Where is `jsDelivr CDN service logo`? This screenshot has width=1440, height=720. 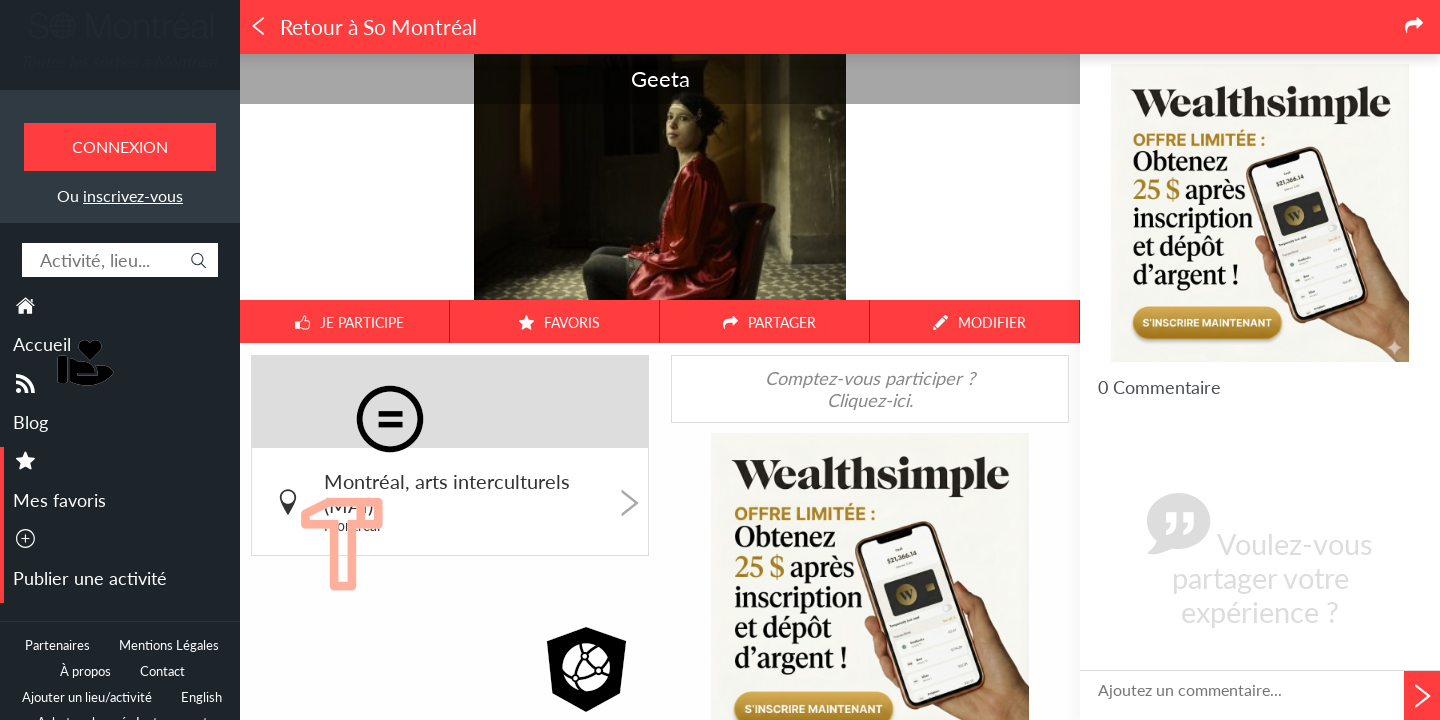
jsDelivr CDN service logo is located at coordinates (586, 669).